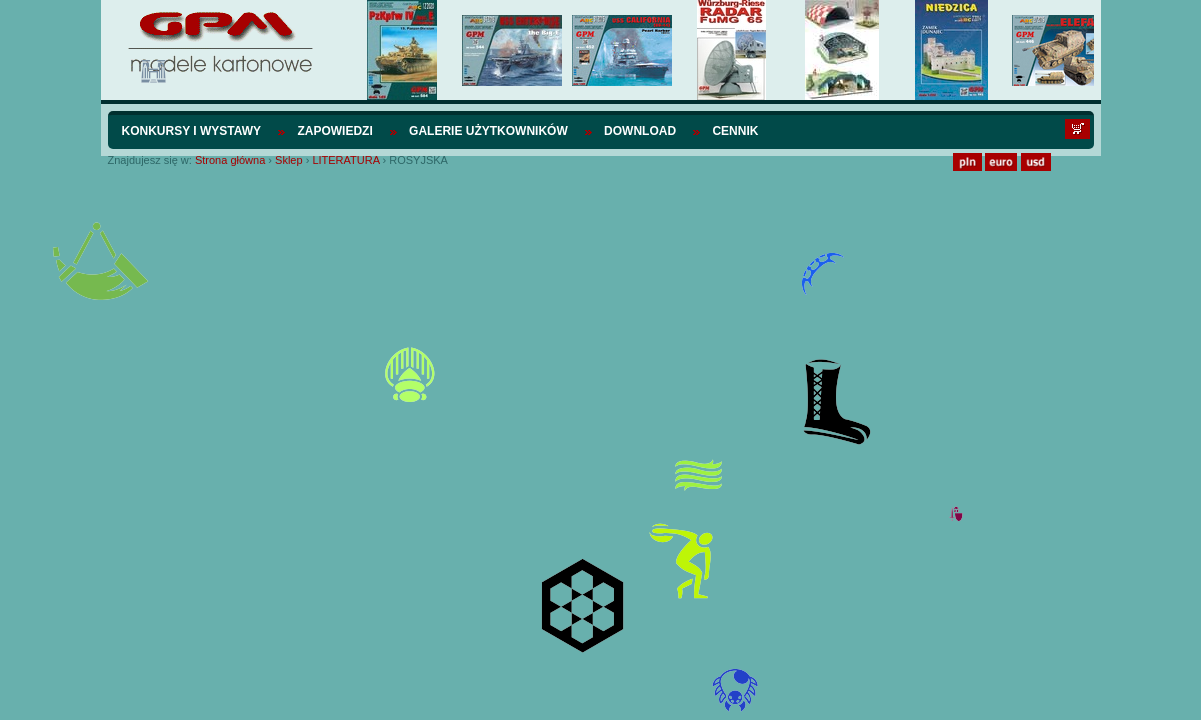  What do you see at coordinates (698, 474) in the screenshot?
I see `indicates water or ocean-related content` at bounding box center [698, 474].